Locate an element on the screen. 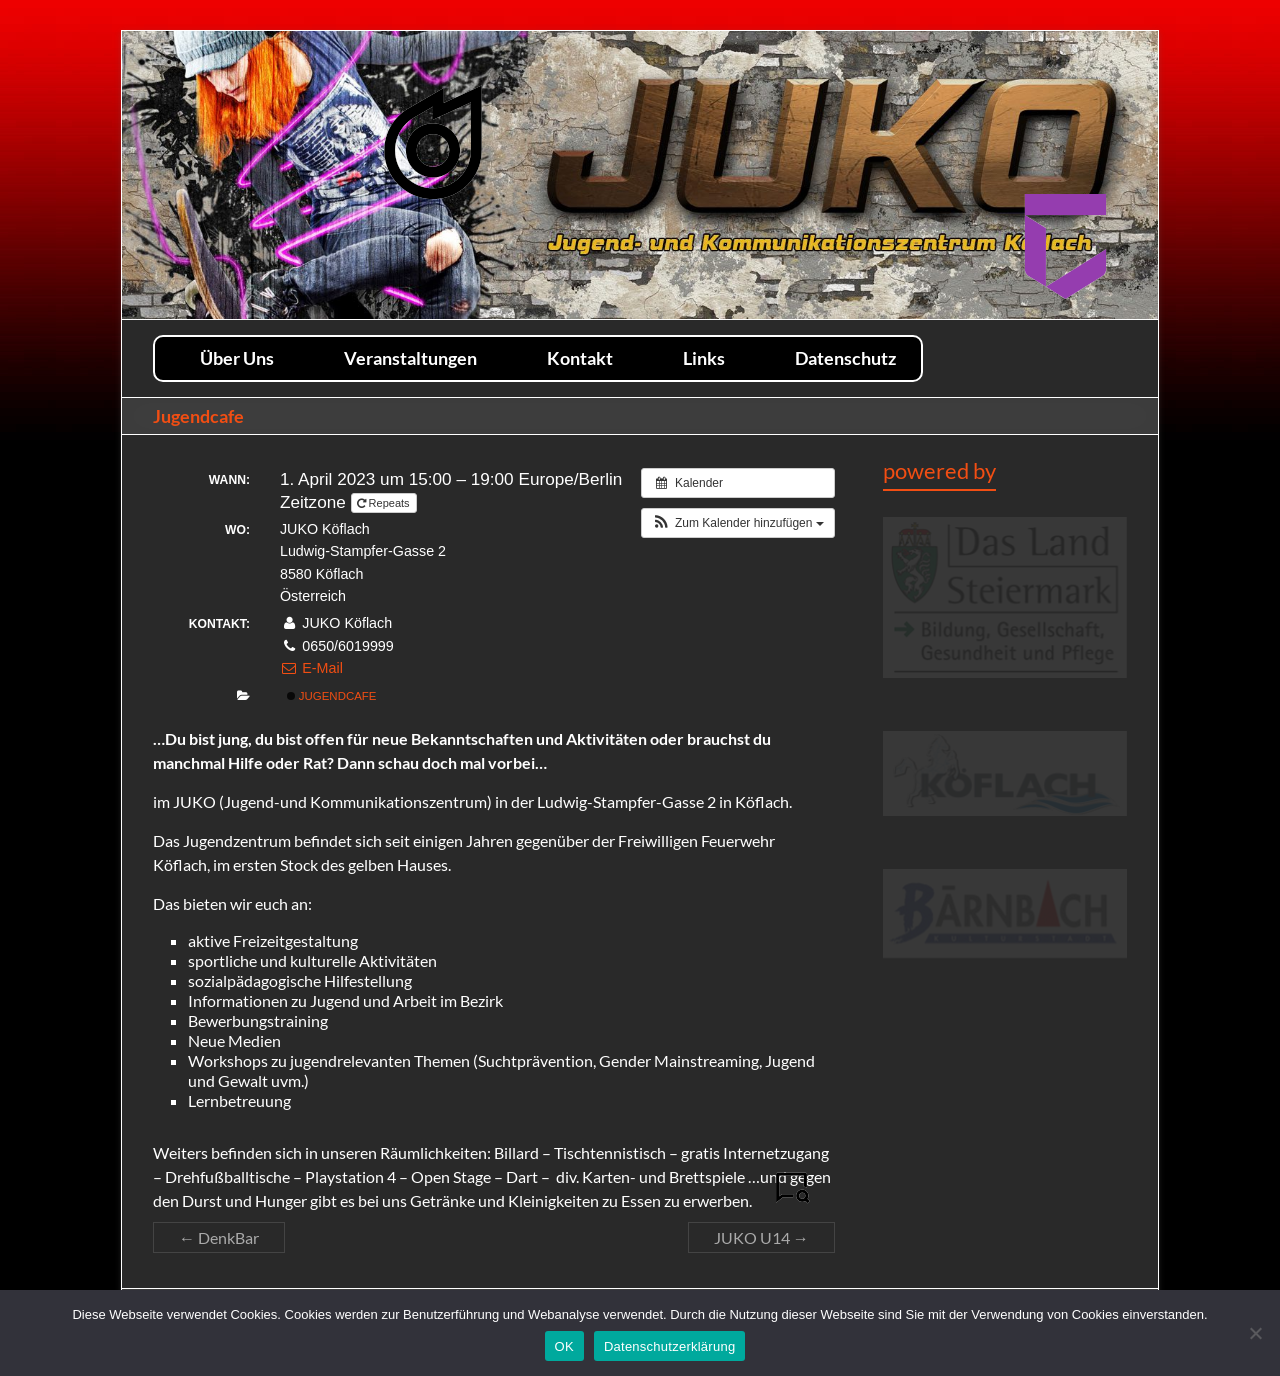 This screenshot has height=1376, width=1280. indicates meteor or space weather event is located at coordinates (433, 145).